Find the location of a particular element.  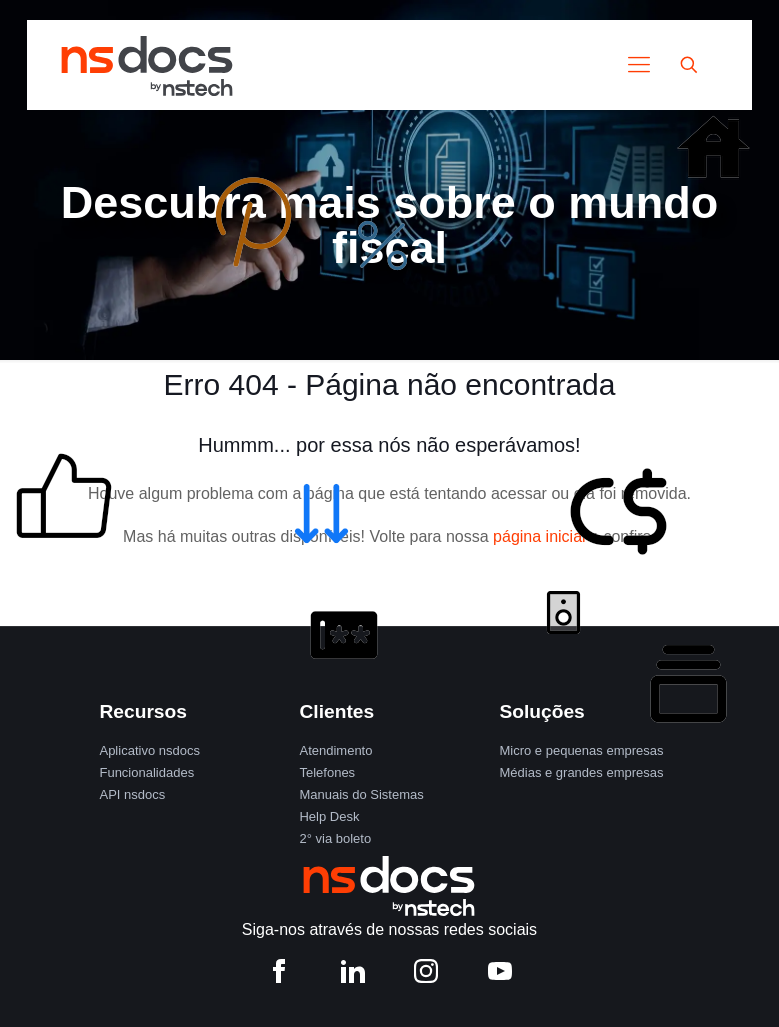

like or approve content is located at coordinates (64, 501).